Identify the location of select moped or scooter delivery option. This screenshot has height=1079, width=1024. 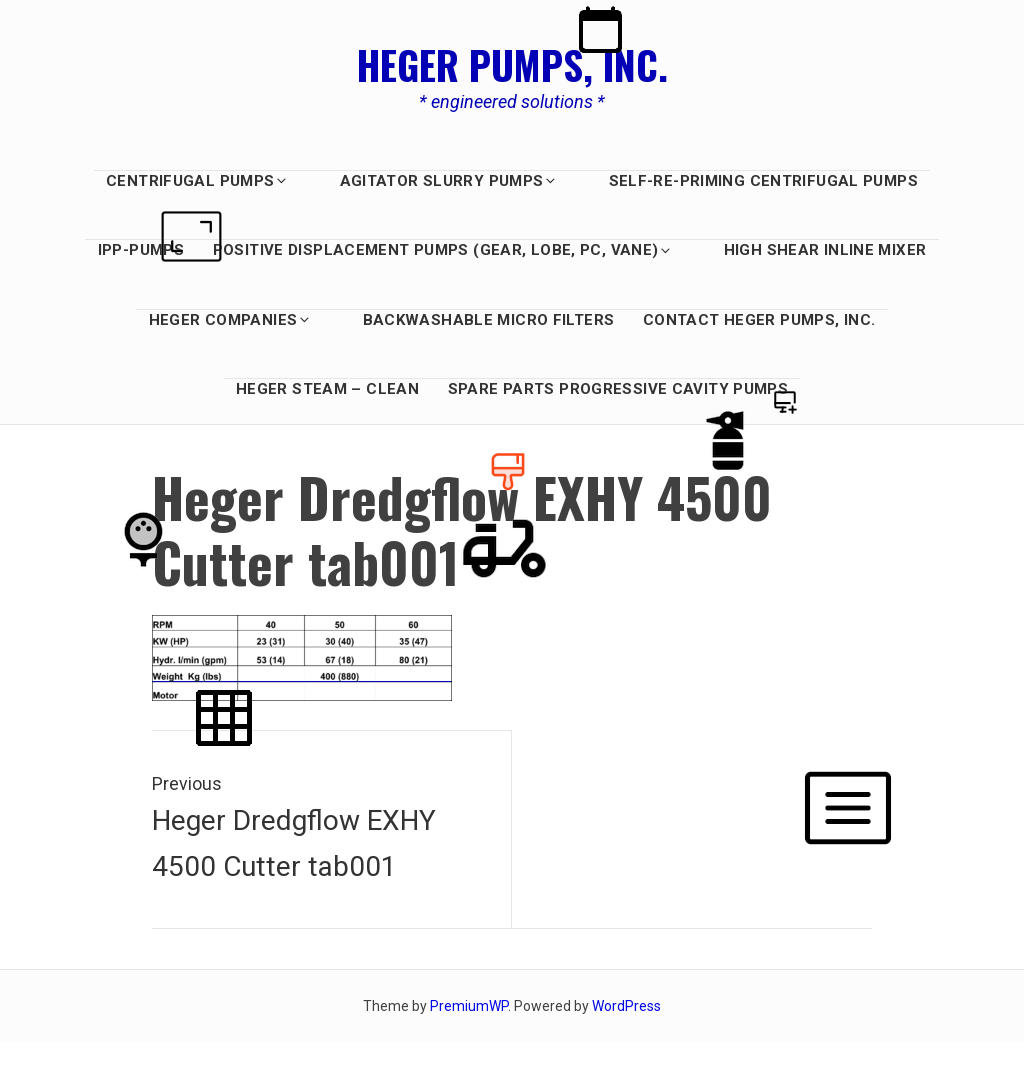
(504, 548).